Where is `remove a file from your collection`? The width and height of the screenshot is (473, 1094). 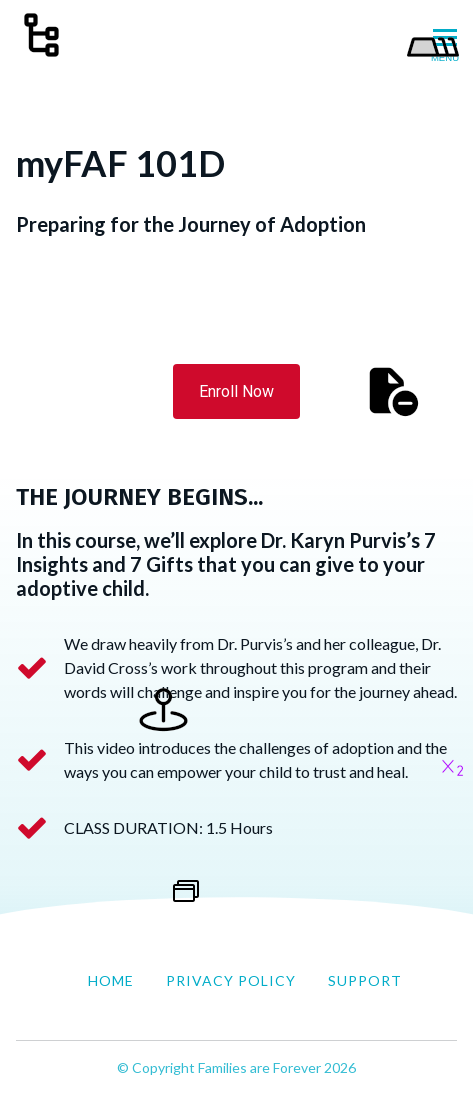 remove a file from your collection is located at coordinates (392, 390).